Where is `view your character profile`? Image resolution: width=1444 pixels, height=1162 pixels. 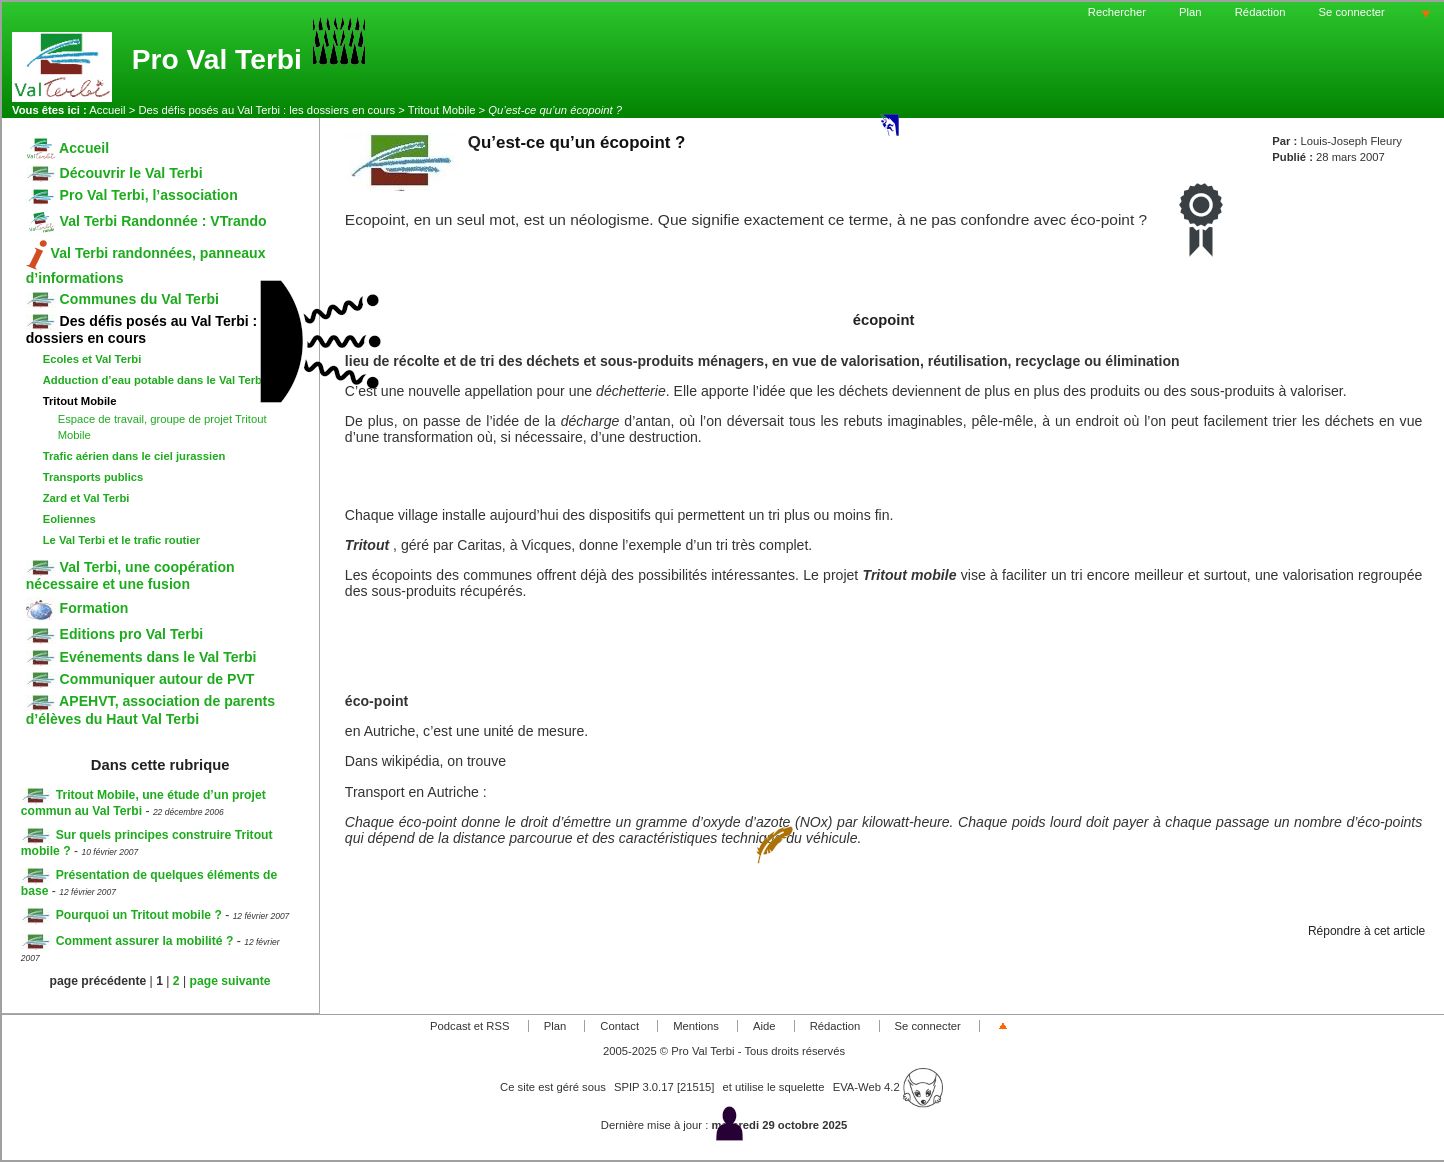
view your character profile is located at coordinates (729, 1122).